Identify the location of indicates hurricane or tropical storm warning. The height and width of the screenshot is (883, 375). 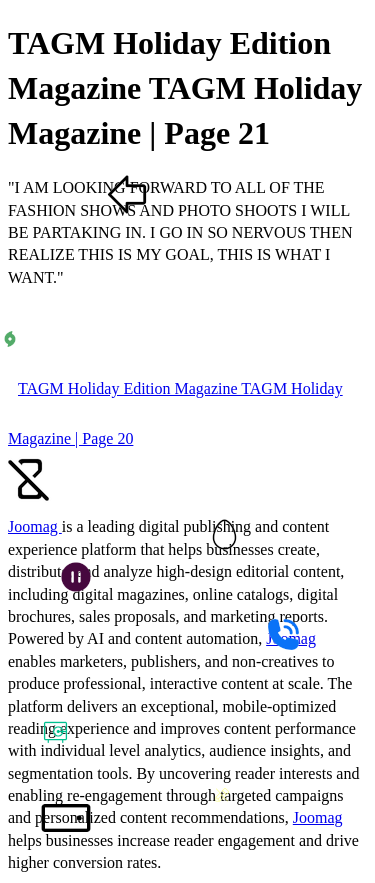
(10, 339).